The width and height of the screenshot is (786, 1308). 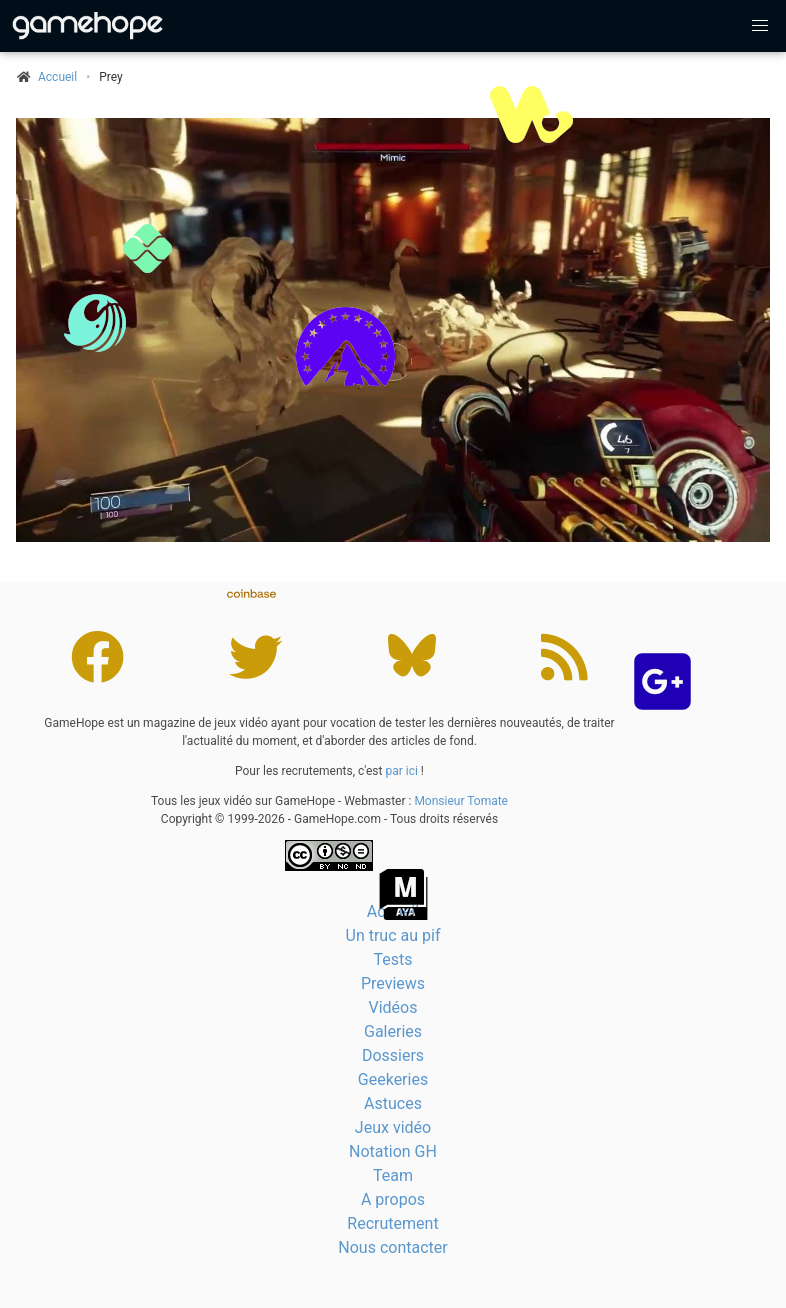 What do you see at coordinates (403, 894) in the screenshot?
I see `open Autodesk Maya application` at bounding box center [403, 894].